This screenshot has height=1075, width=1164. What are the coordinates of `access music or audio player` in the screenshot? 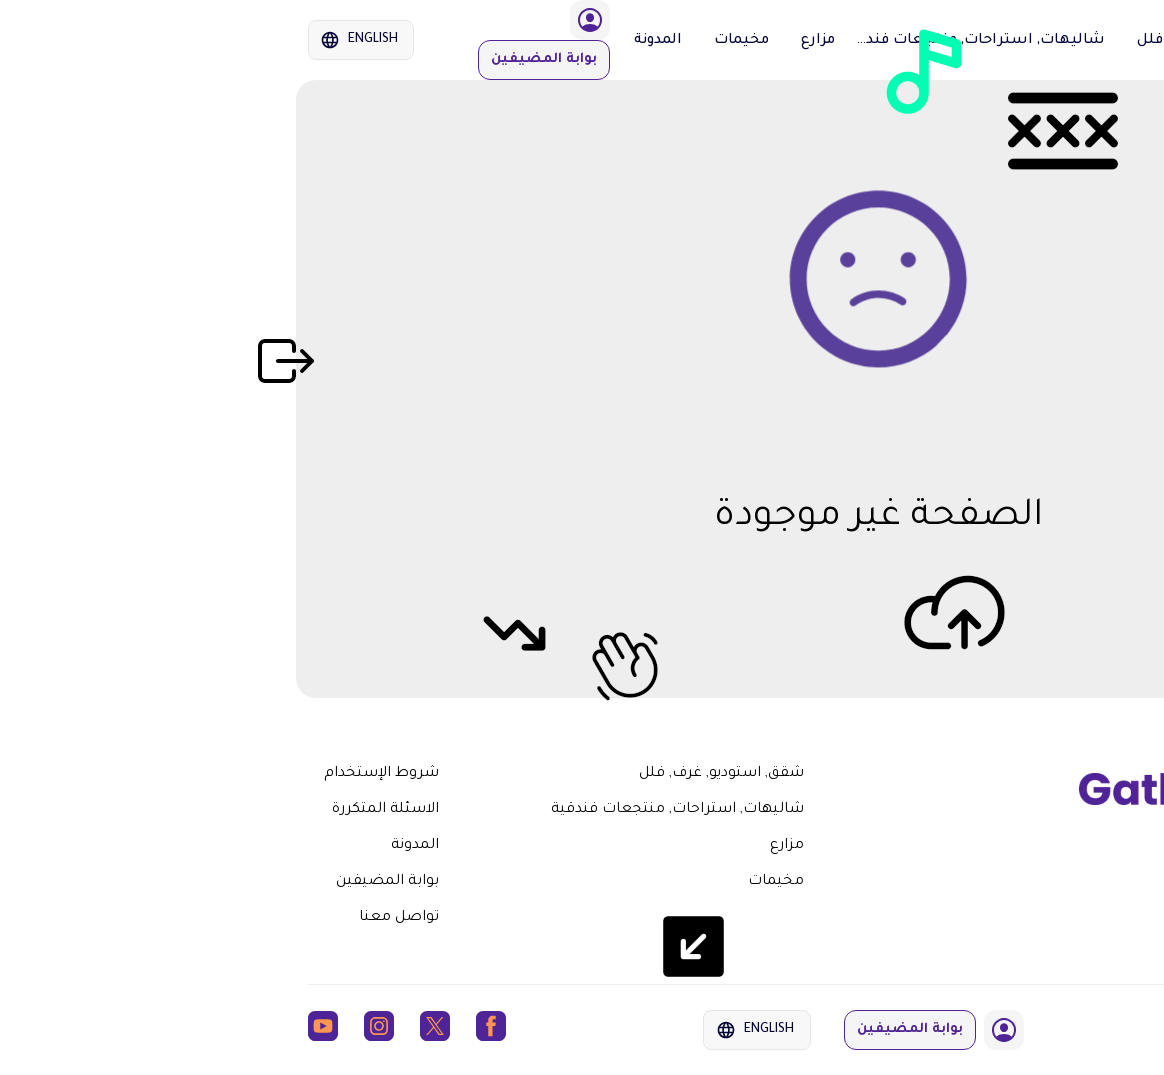 It's located at (924, 70).